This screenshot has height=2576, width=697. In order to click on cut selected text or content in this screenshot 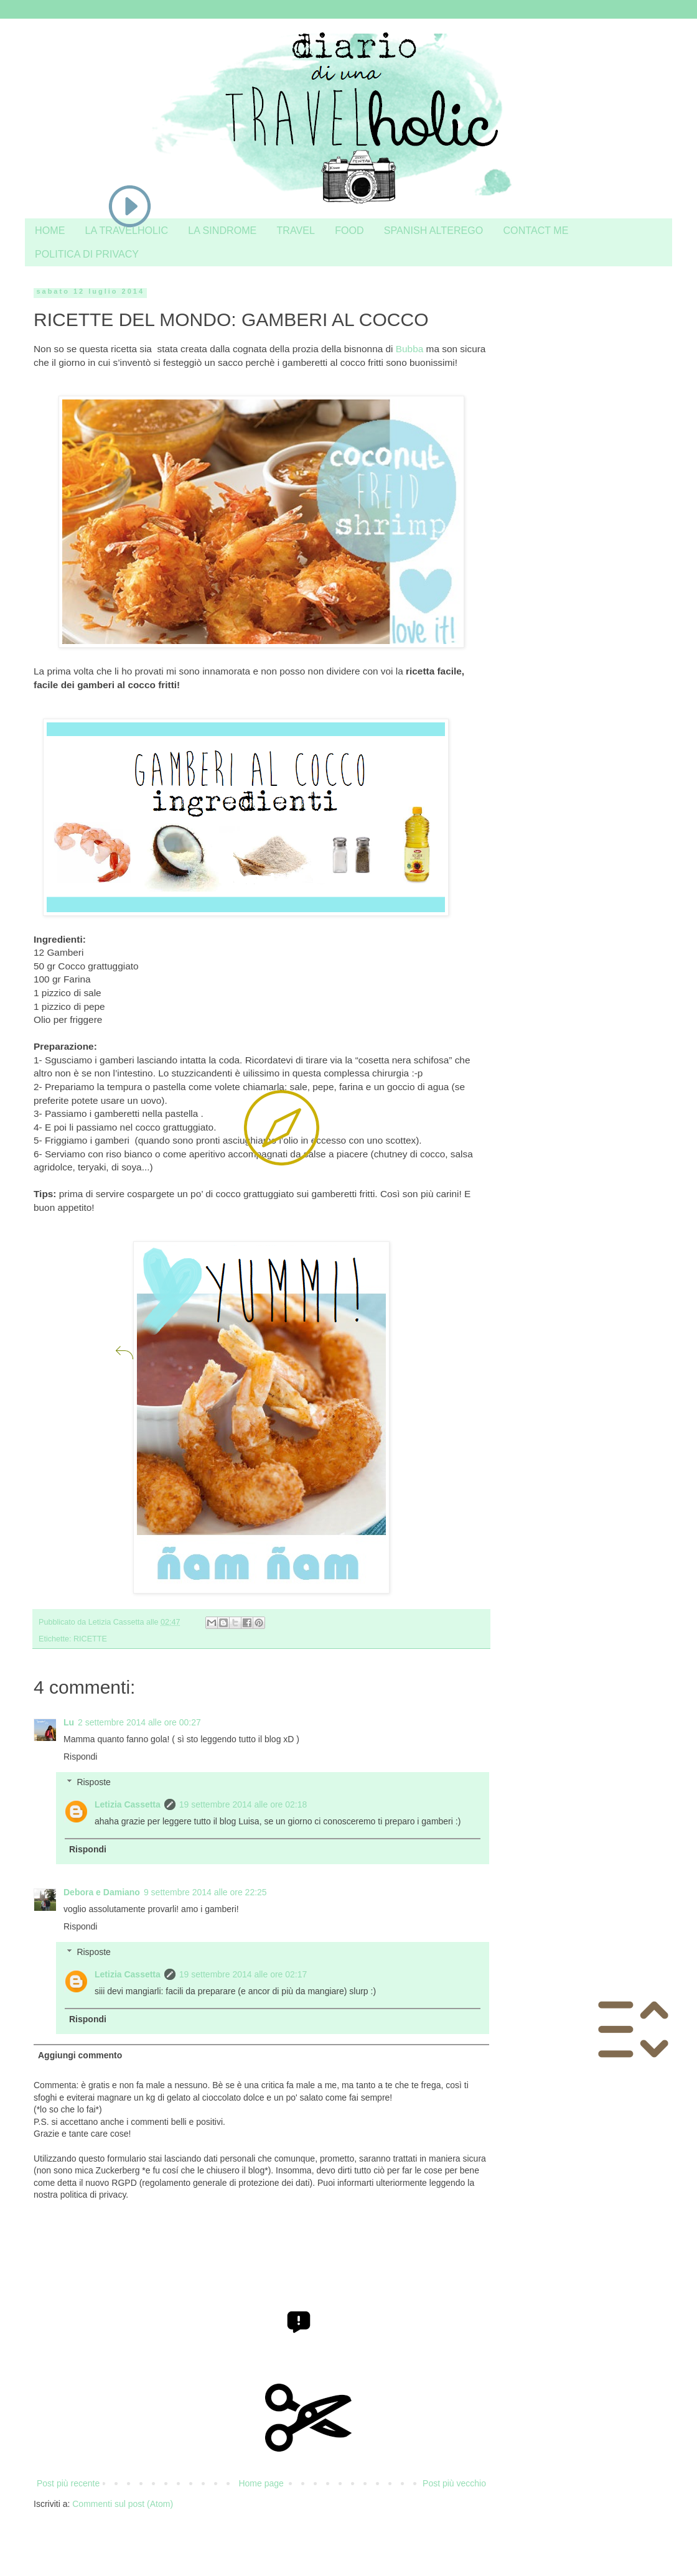, I will do `click(308, 2417)`.